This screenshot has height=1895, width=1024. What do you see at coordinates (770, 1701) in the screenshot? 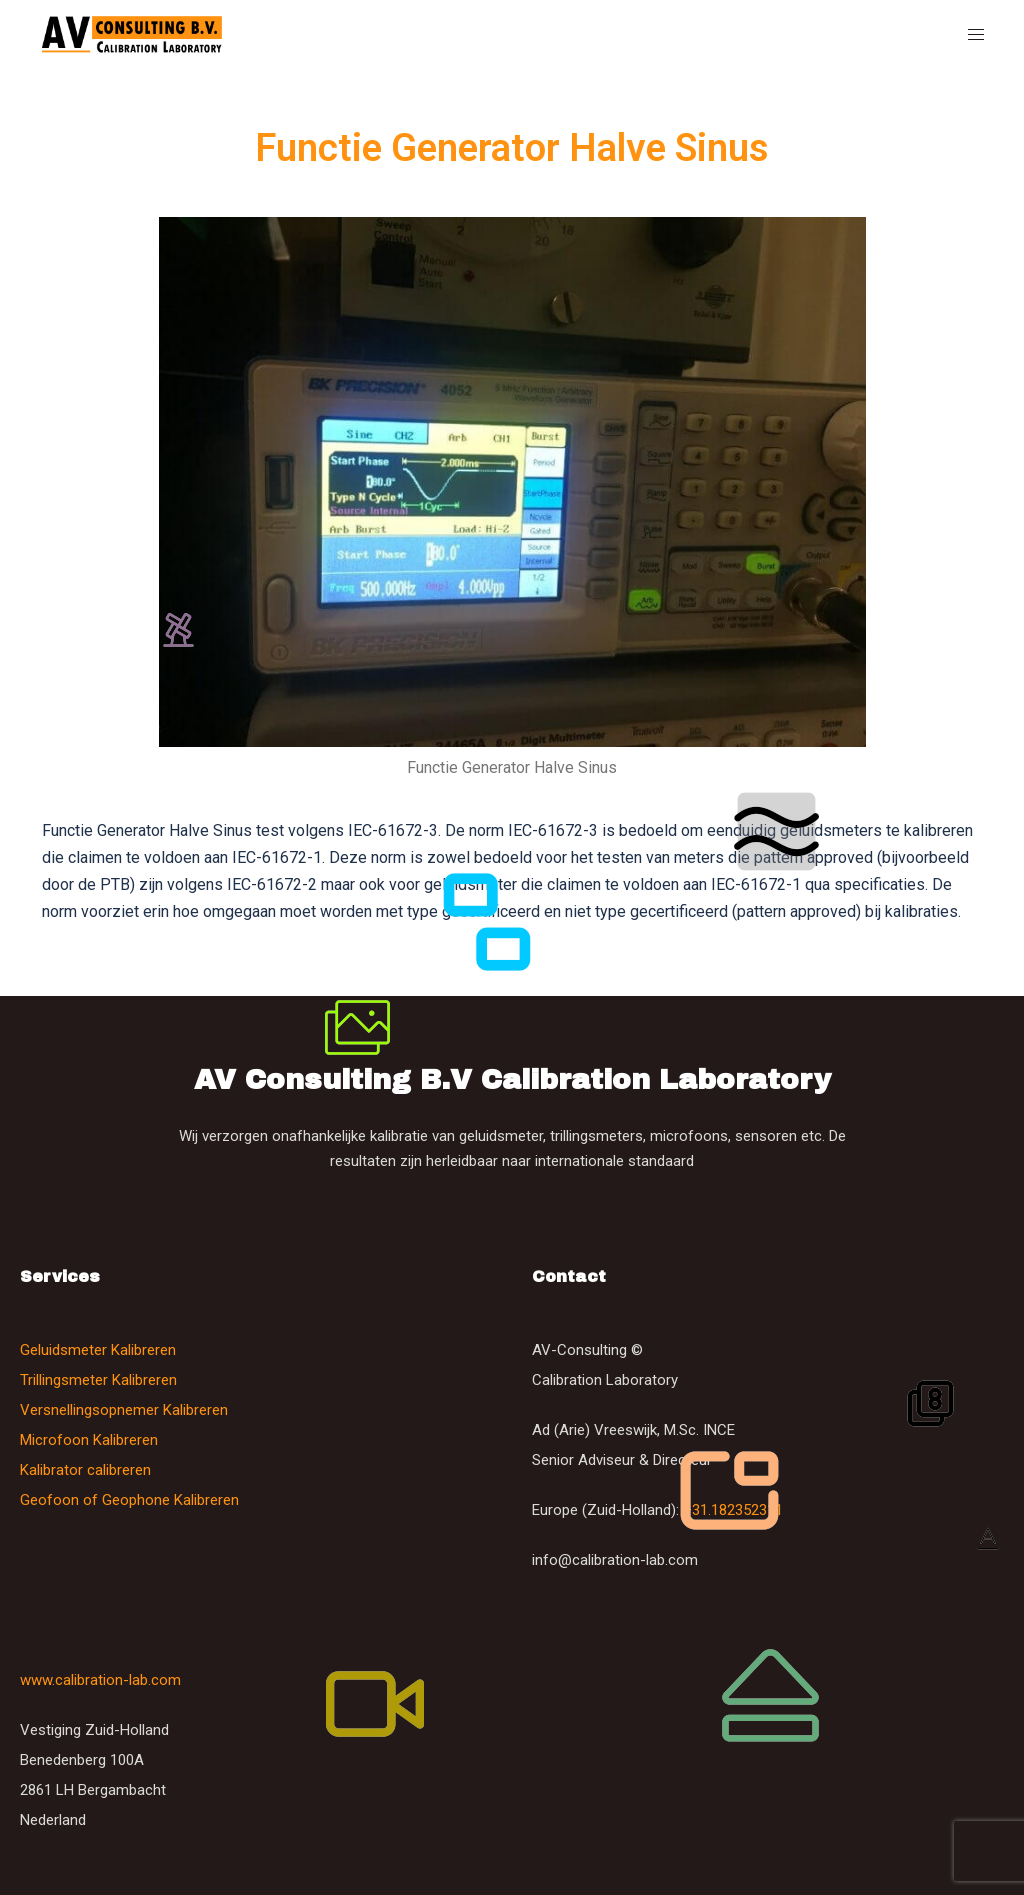
I see `eject media or disc from device` at bounding box center [770, 1701].